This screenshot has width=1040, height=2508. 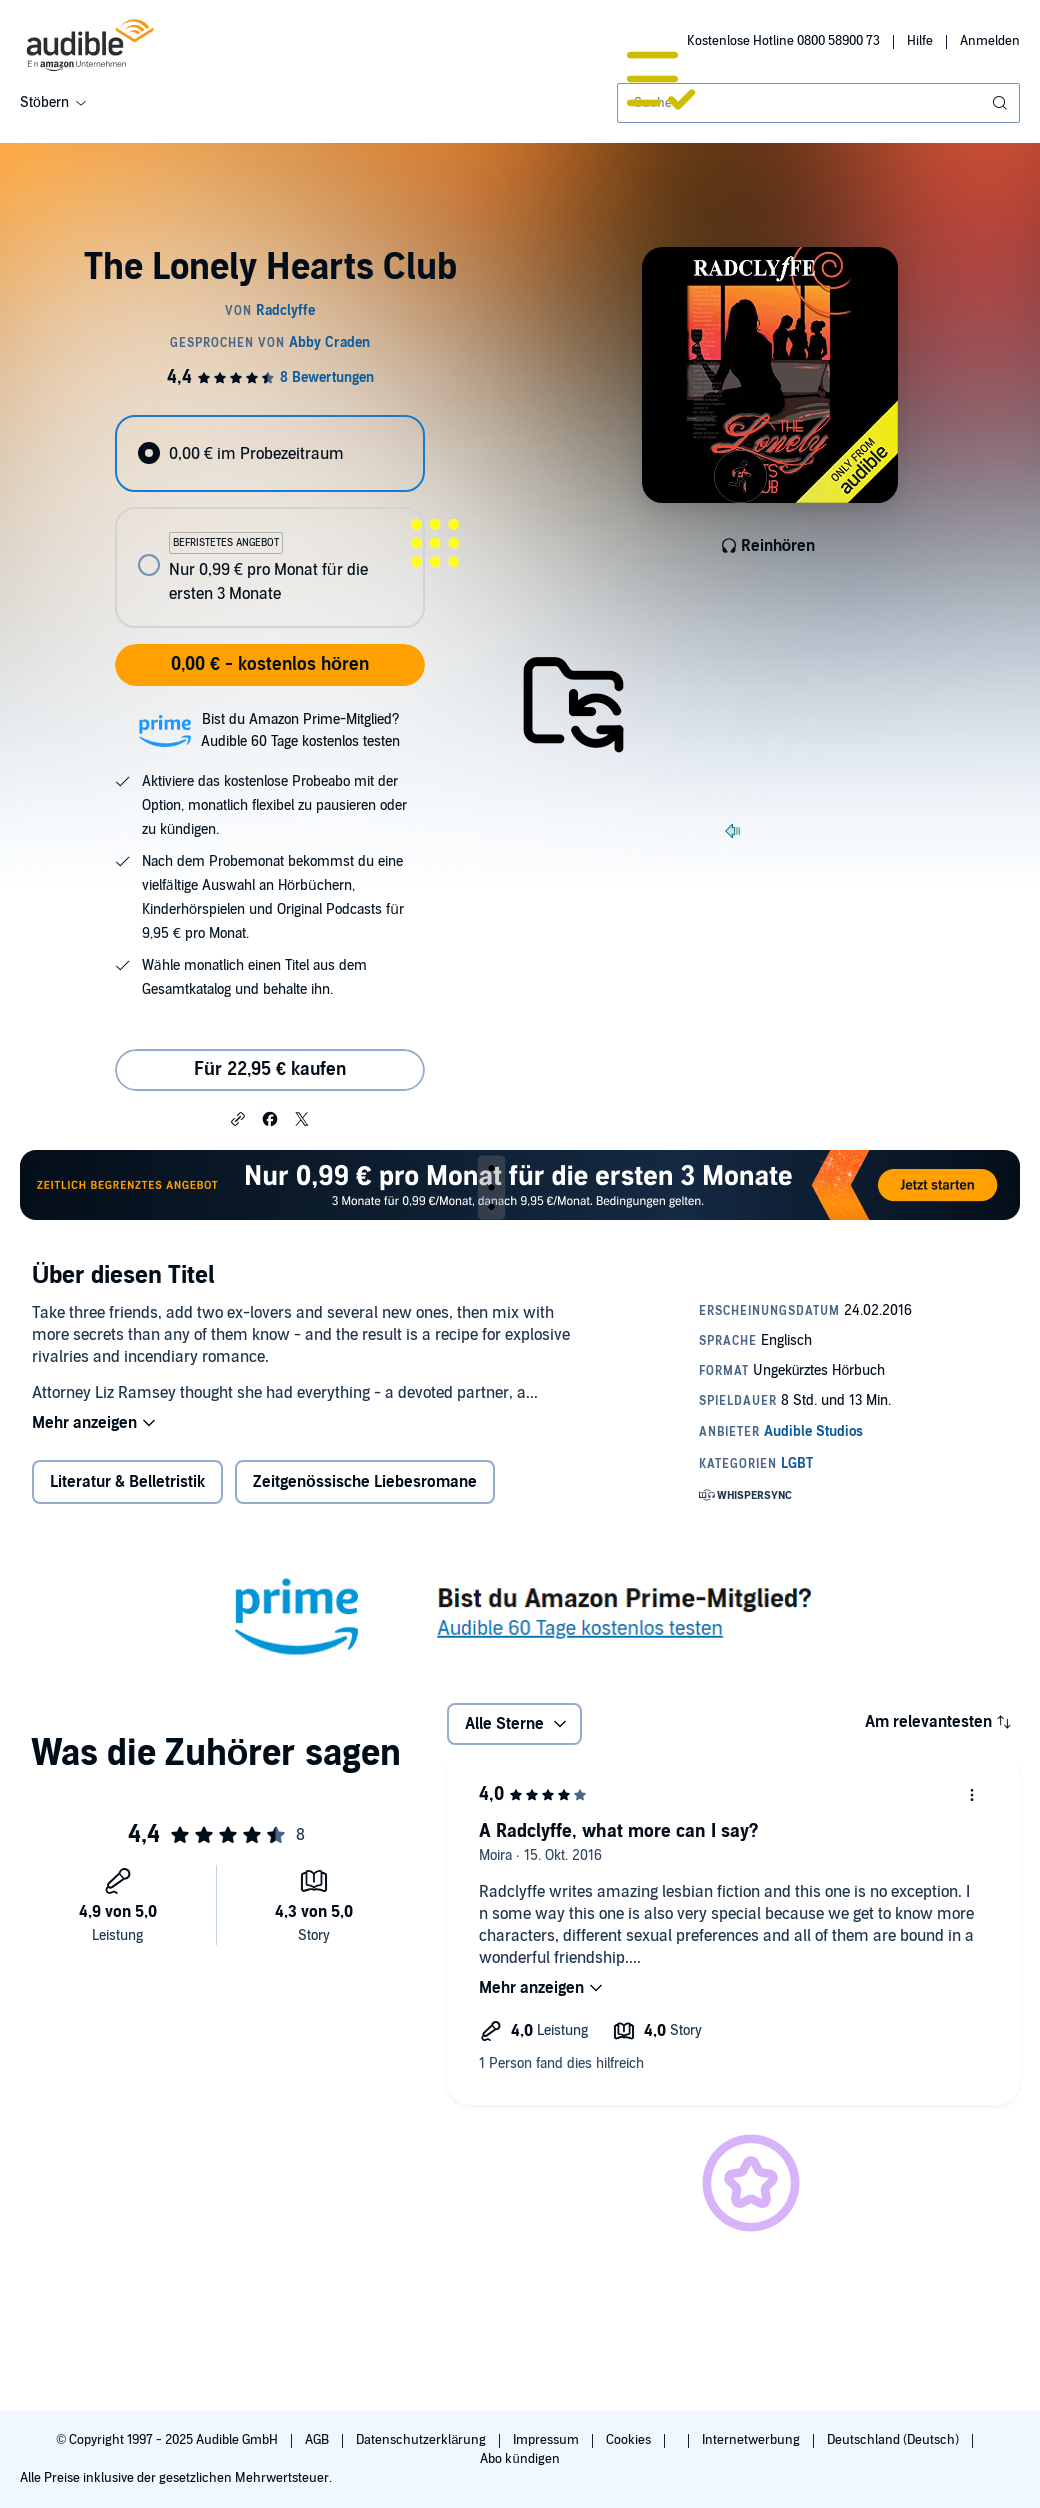 I want to click on view completed tasks, so click(x=661, y=79).